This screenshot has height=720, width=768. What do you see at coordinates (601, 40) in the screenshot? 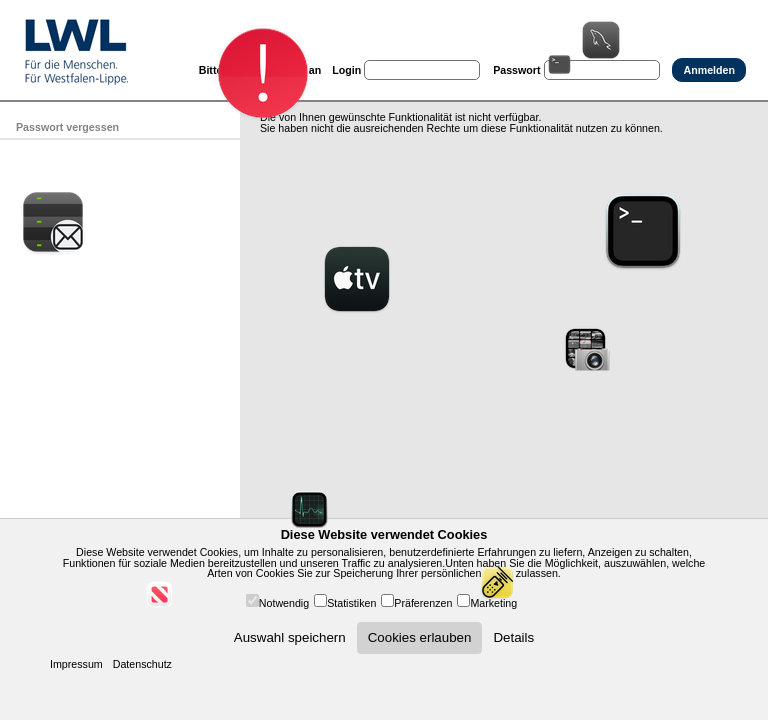
I see `open mysql workbench database management tool` at bounding box center [601, 40].